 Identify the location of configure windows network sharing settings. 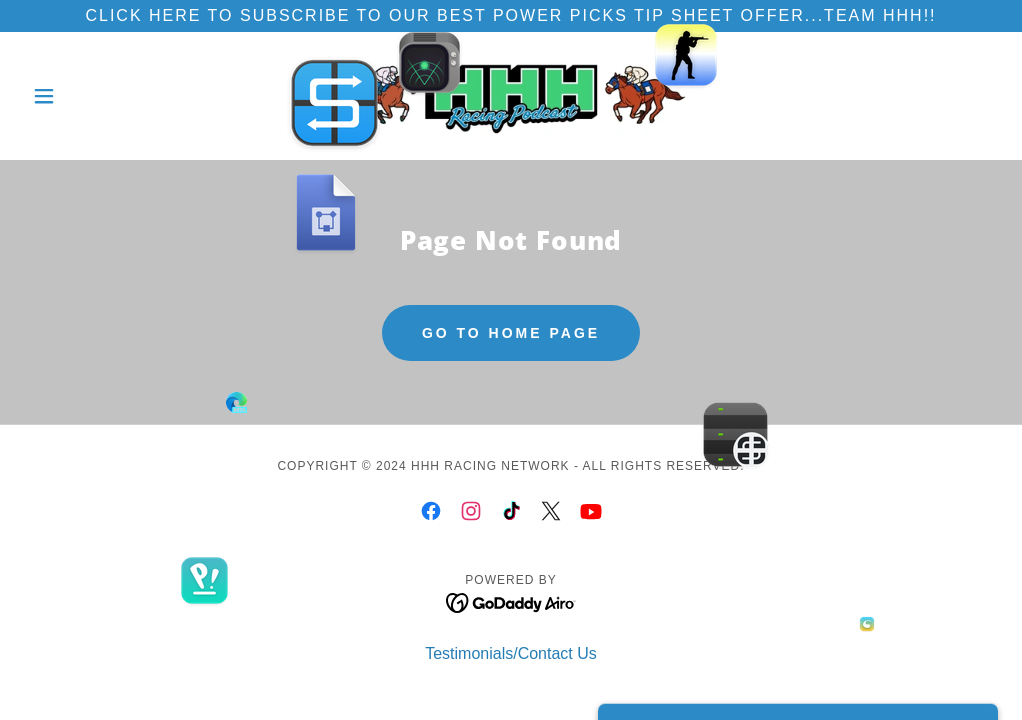
(735, 434).